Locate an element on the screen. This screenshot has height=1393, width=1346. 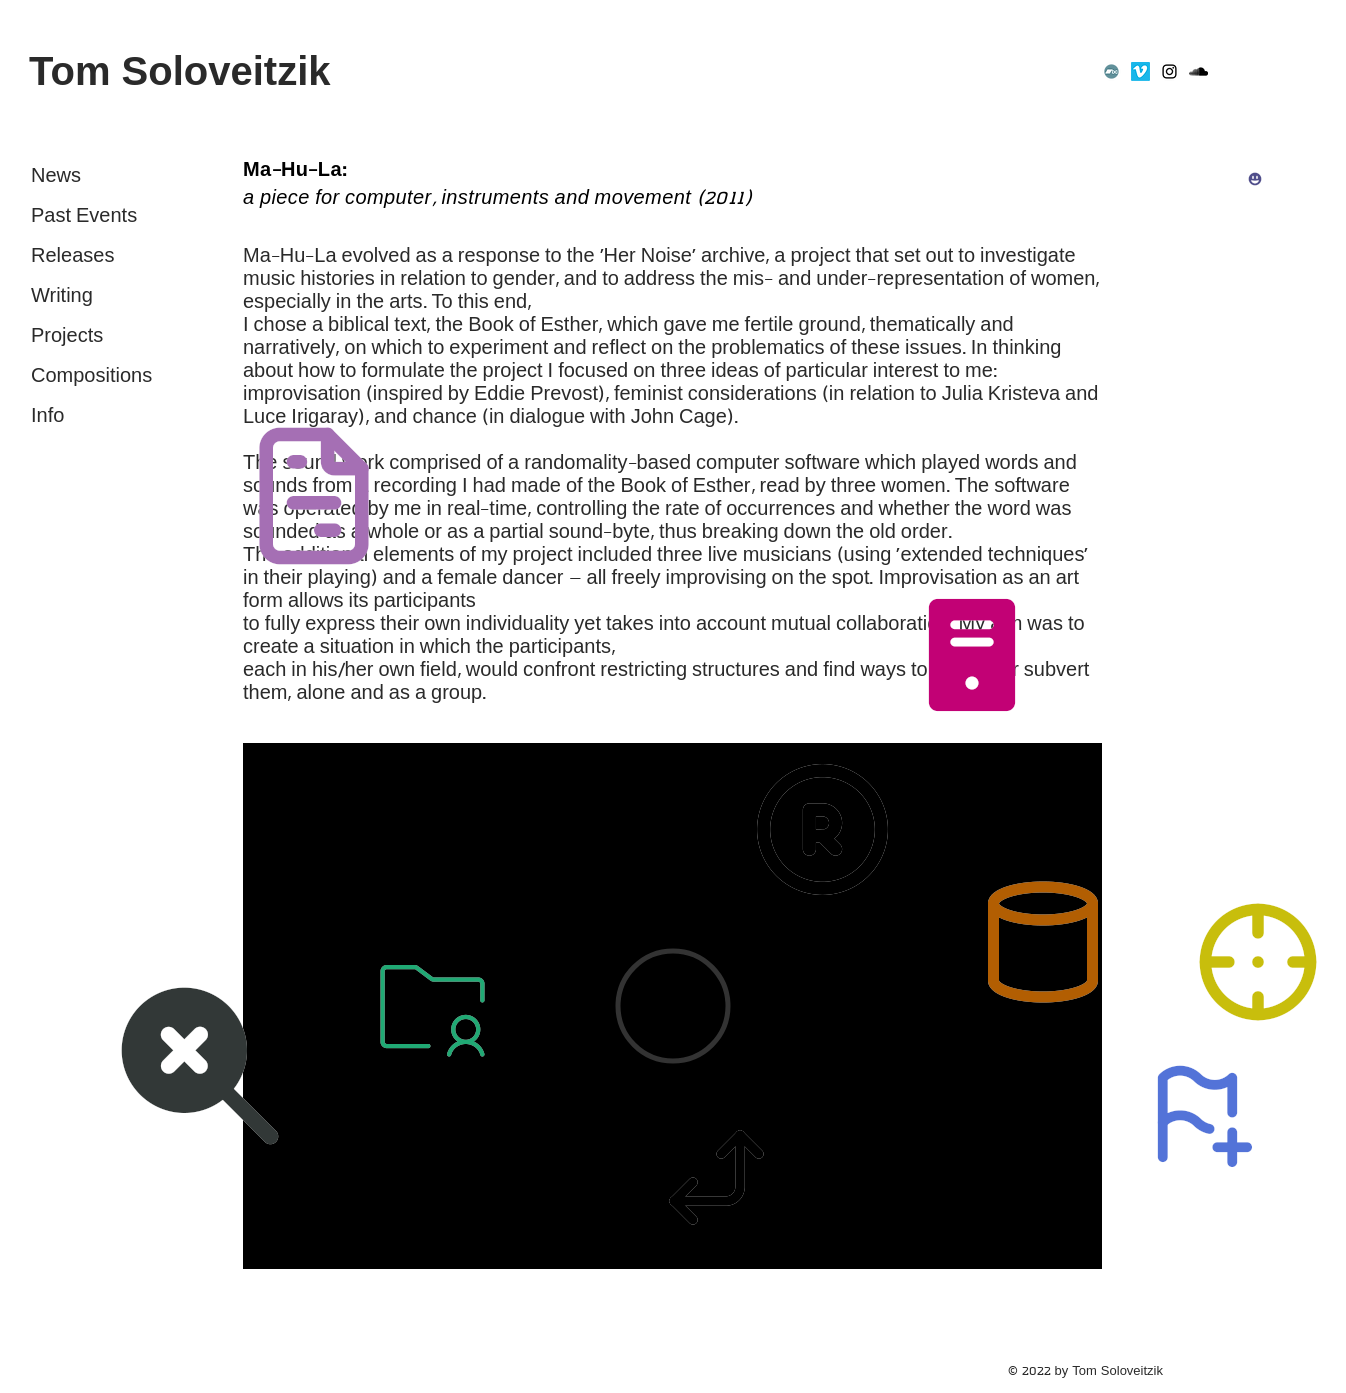
access server or desktop computer settings is located at coordinates (972, 655).